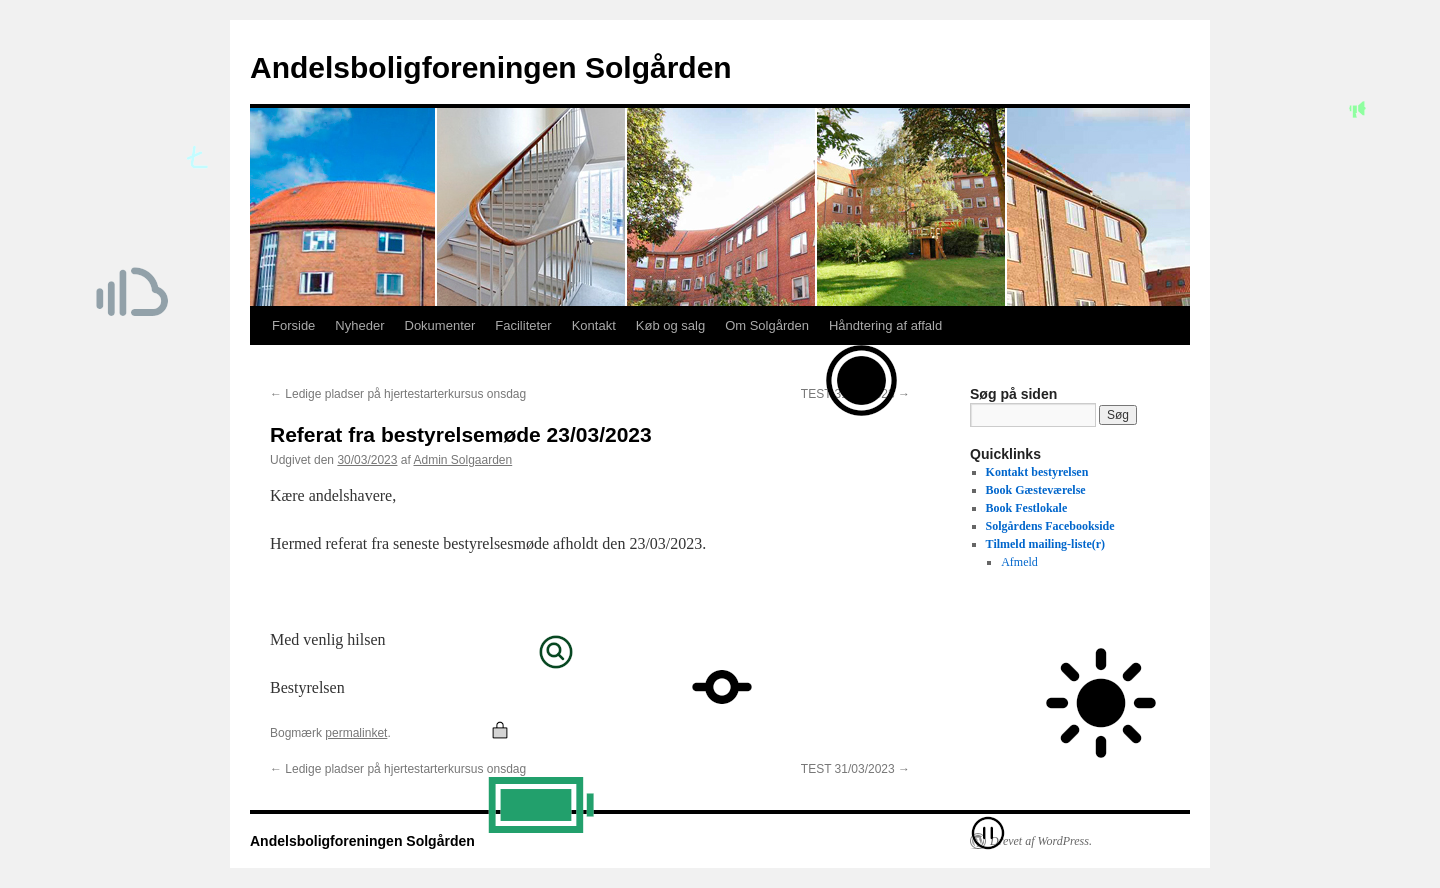 Image resolution: width=1440 pixels, height=888 pixels. I want to click on switch to light mode, so click(1101, 703).